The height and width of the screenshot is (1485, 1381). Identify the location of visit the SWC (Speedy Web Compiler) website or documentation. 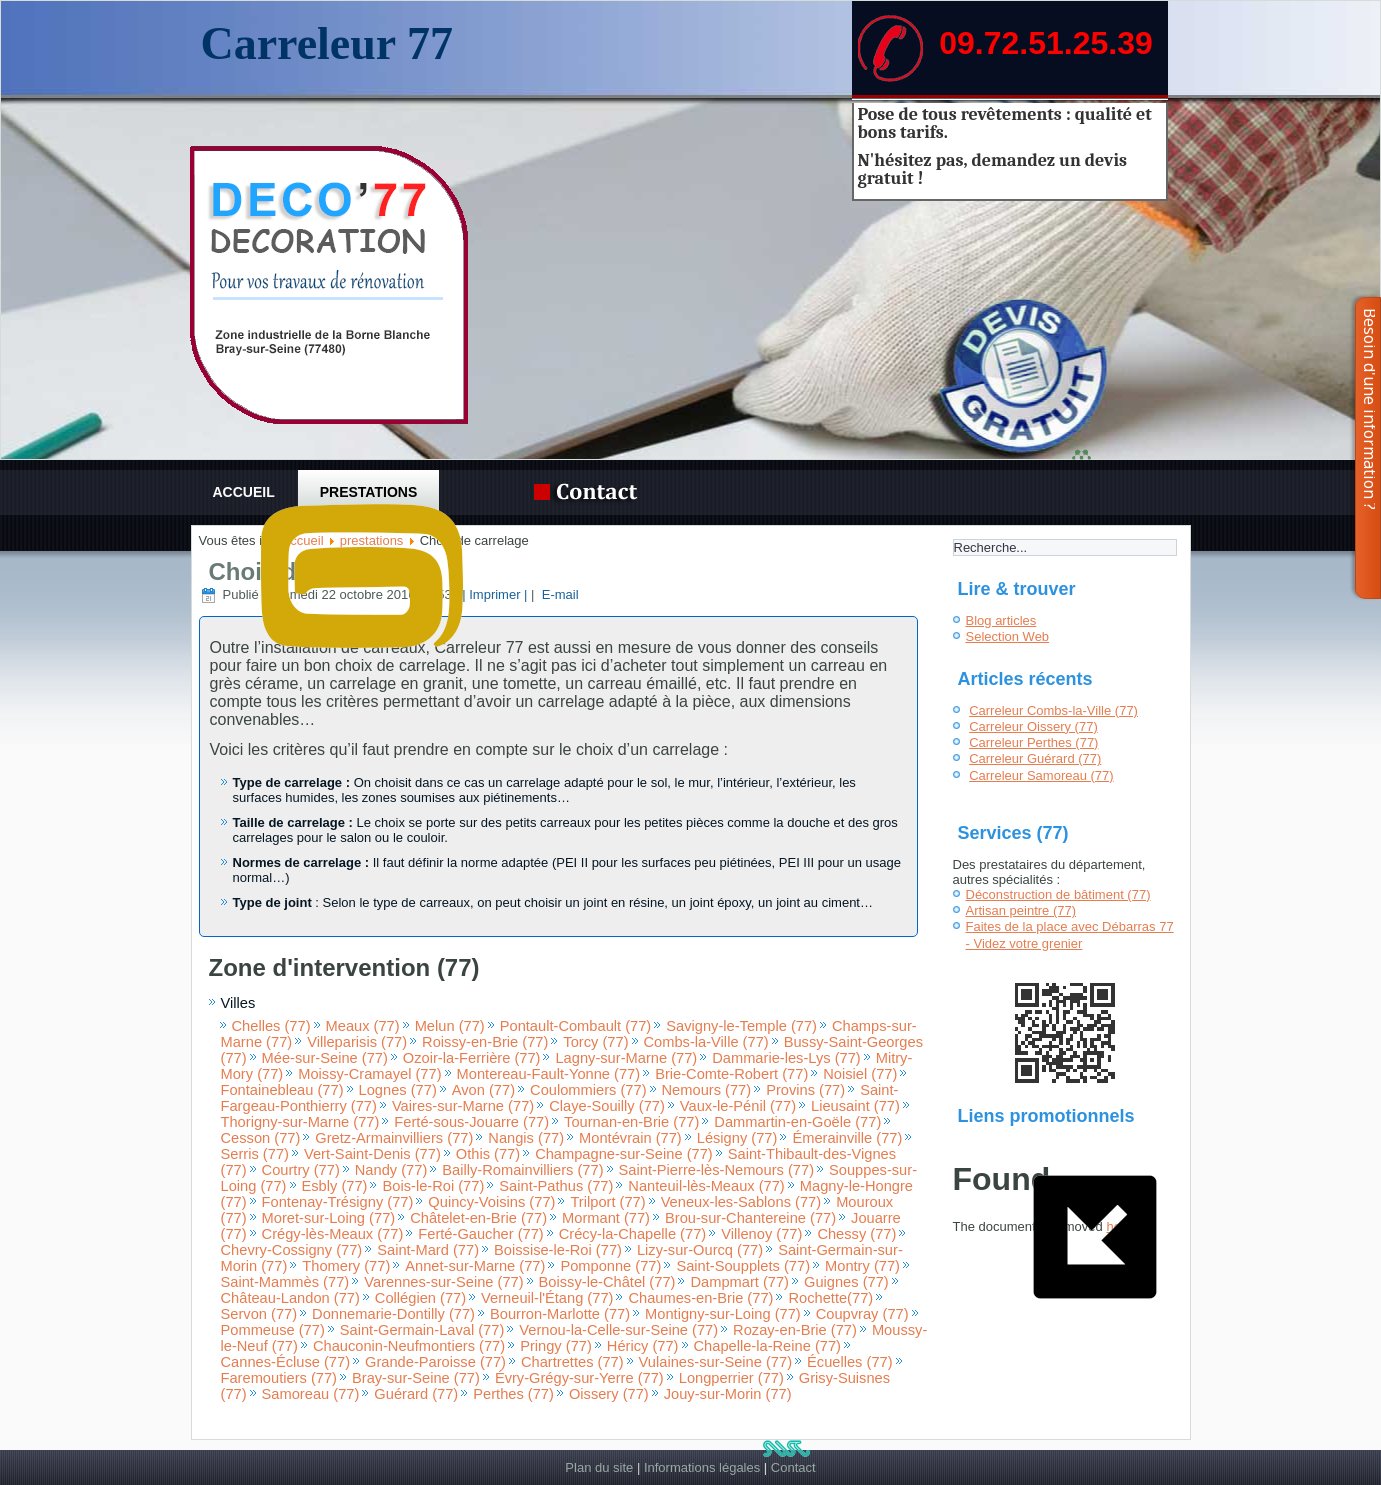
(786, 1448).